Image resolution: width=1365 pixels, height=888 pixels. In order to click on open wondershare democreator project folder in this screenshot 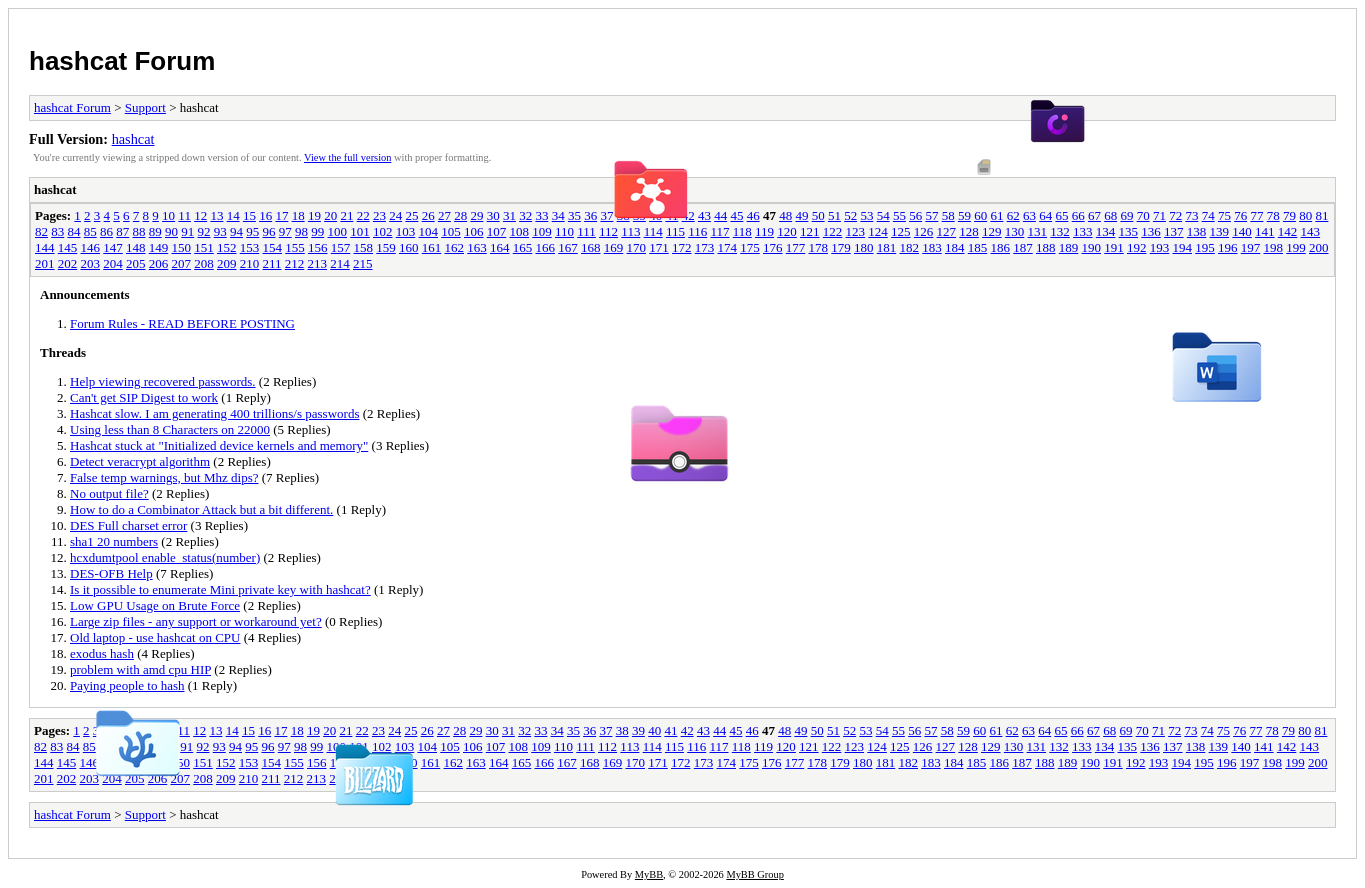, I will do `click(1057, 122)`.